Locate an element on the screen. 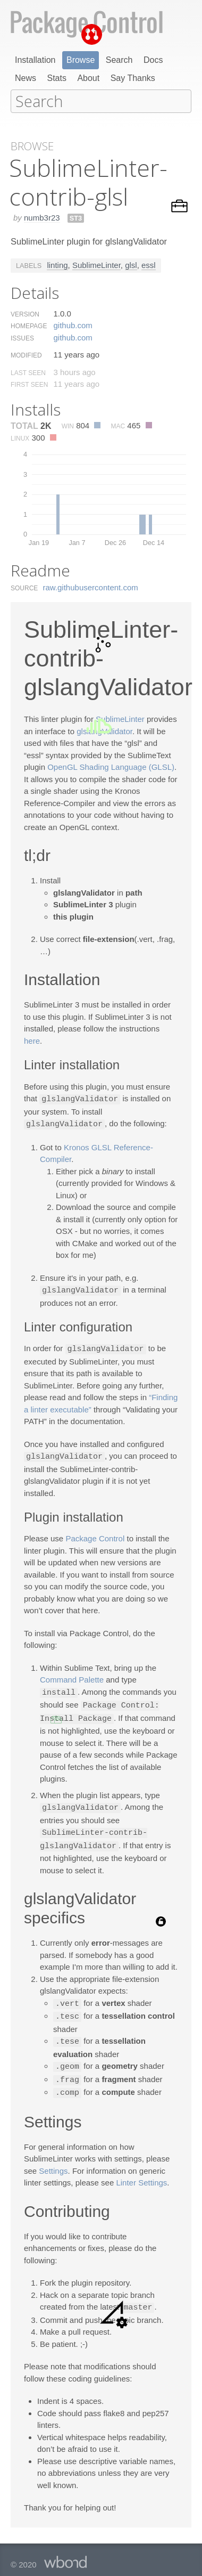  open soundcloud is located at coordinates (99, 726).